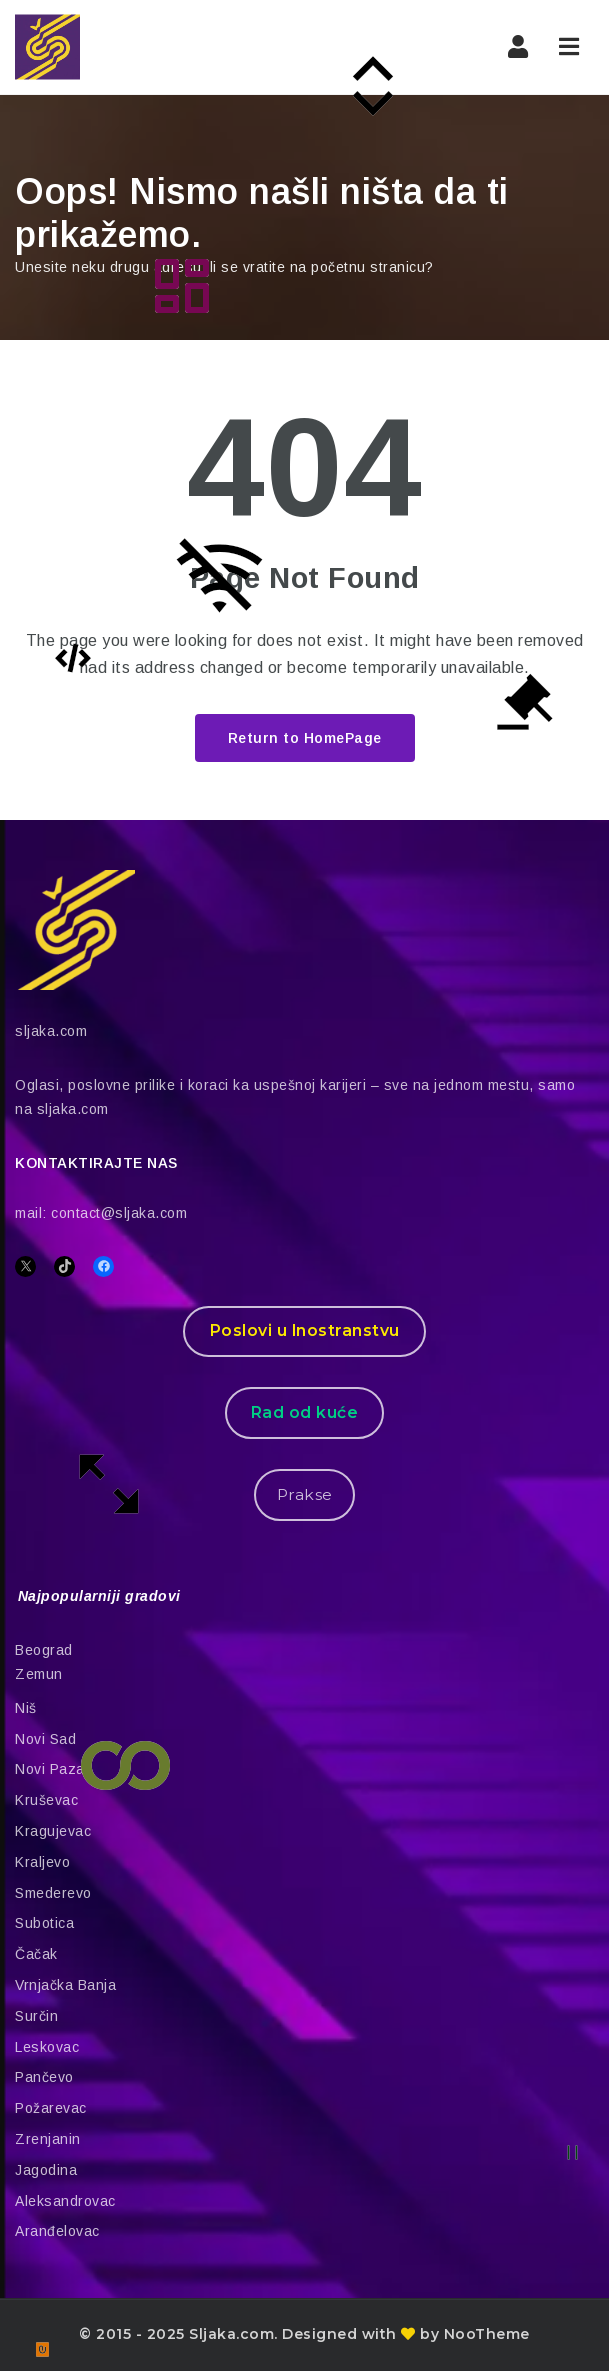  What do you see at coordinates (109, 1484) in the screenshot?
I see `expand content to fullscreen` at bounding box center [109, 1484].